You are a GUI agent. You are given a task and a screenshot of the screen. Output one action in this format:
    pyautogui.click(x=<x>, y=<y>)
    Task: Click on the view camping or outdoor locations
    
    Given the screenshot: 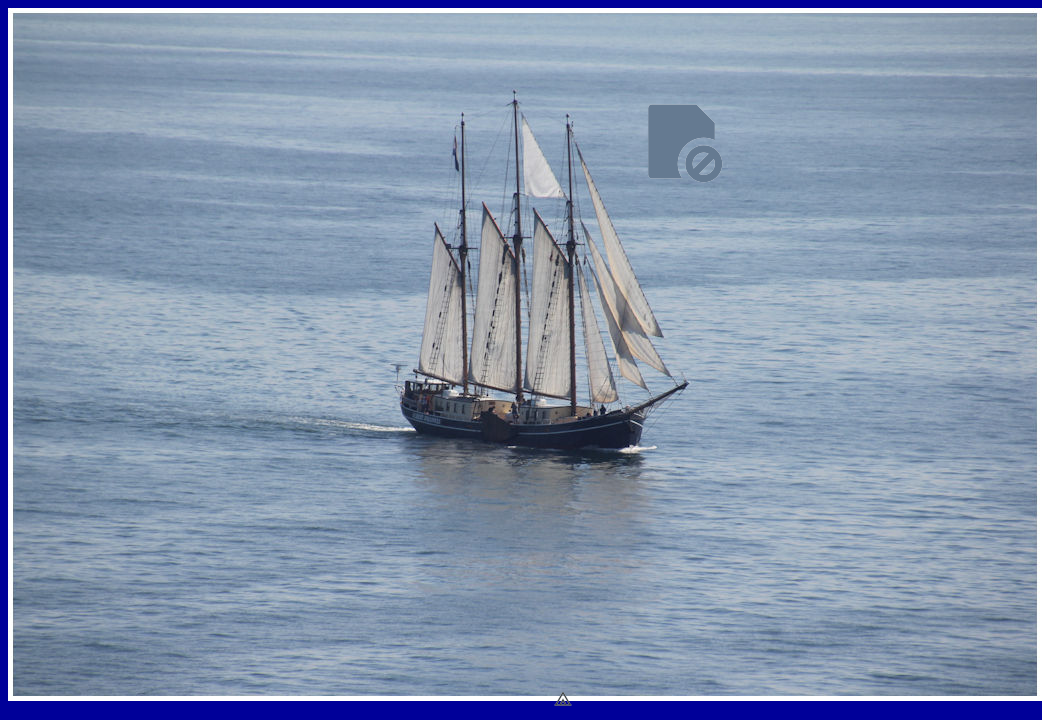 What is the action you would take?
    pyautogui.click(x=563, y=699)
    